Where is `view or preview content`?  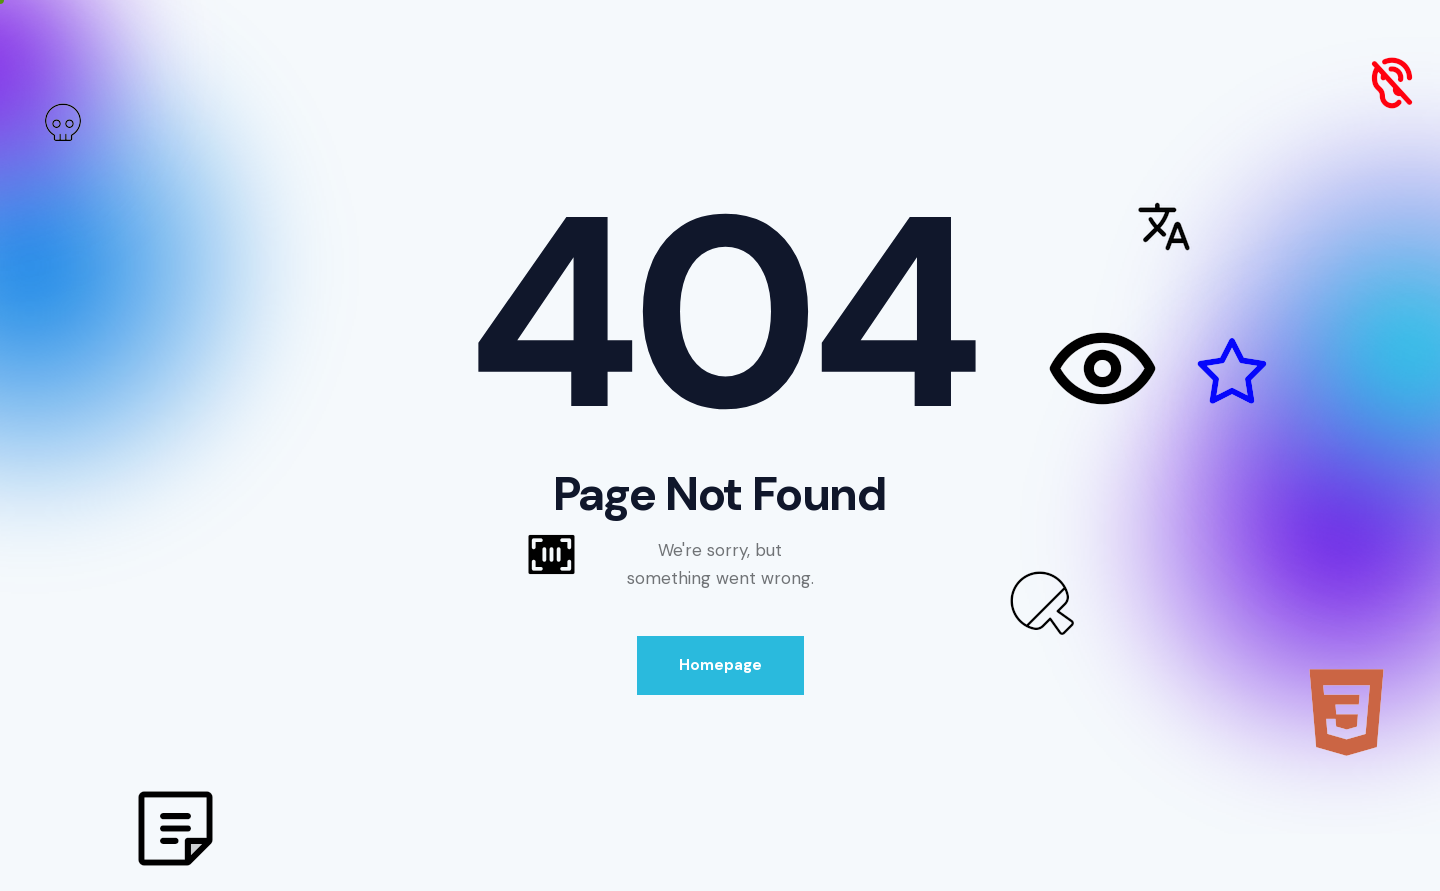
view or preview content is located at coordinates (1102, 368).